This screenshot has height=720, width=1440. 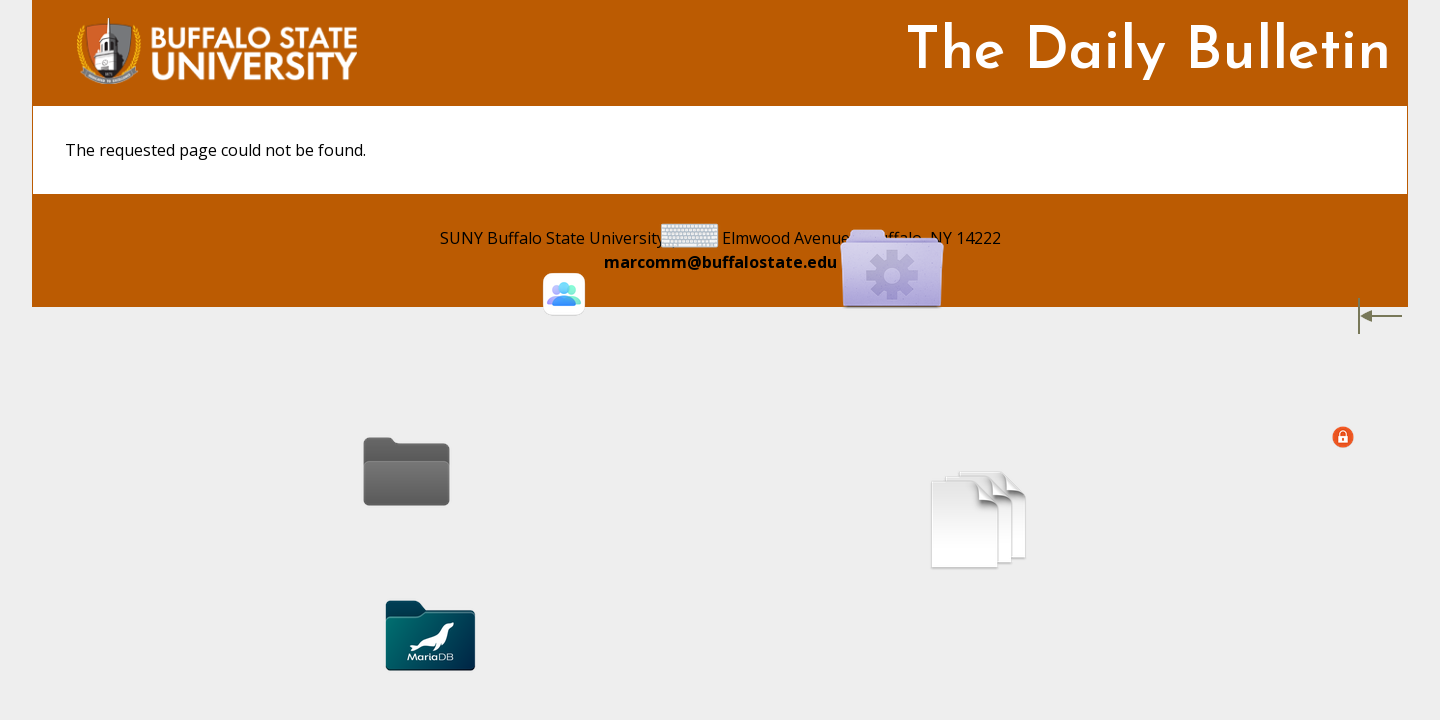 I want to click on access family sharing and parental control settings, so click(x=564, y=294).